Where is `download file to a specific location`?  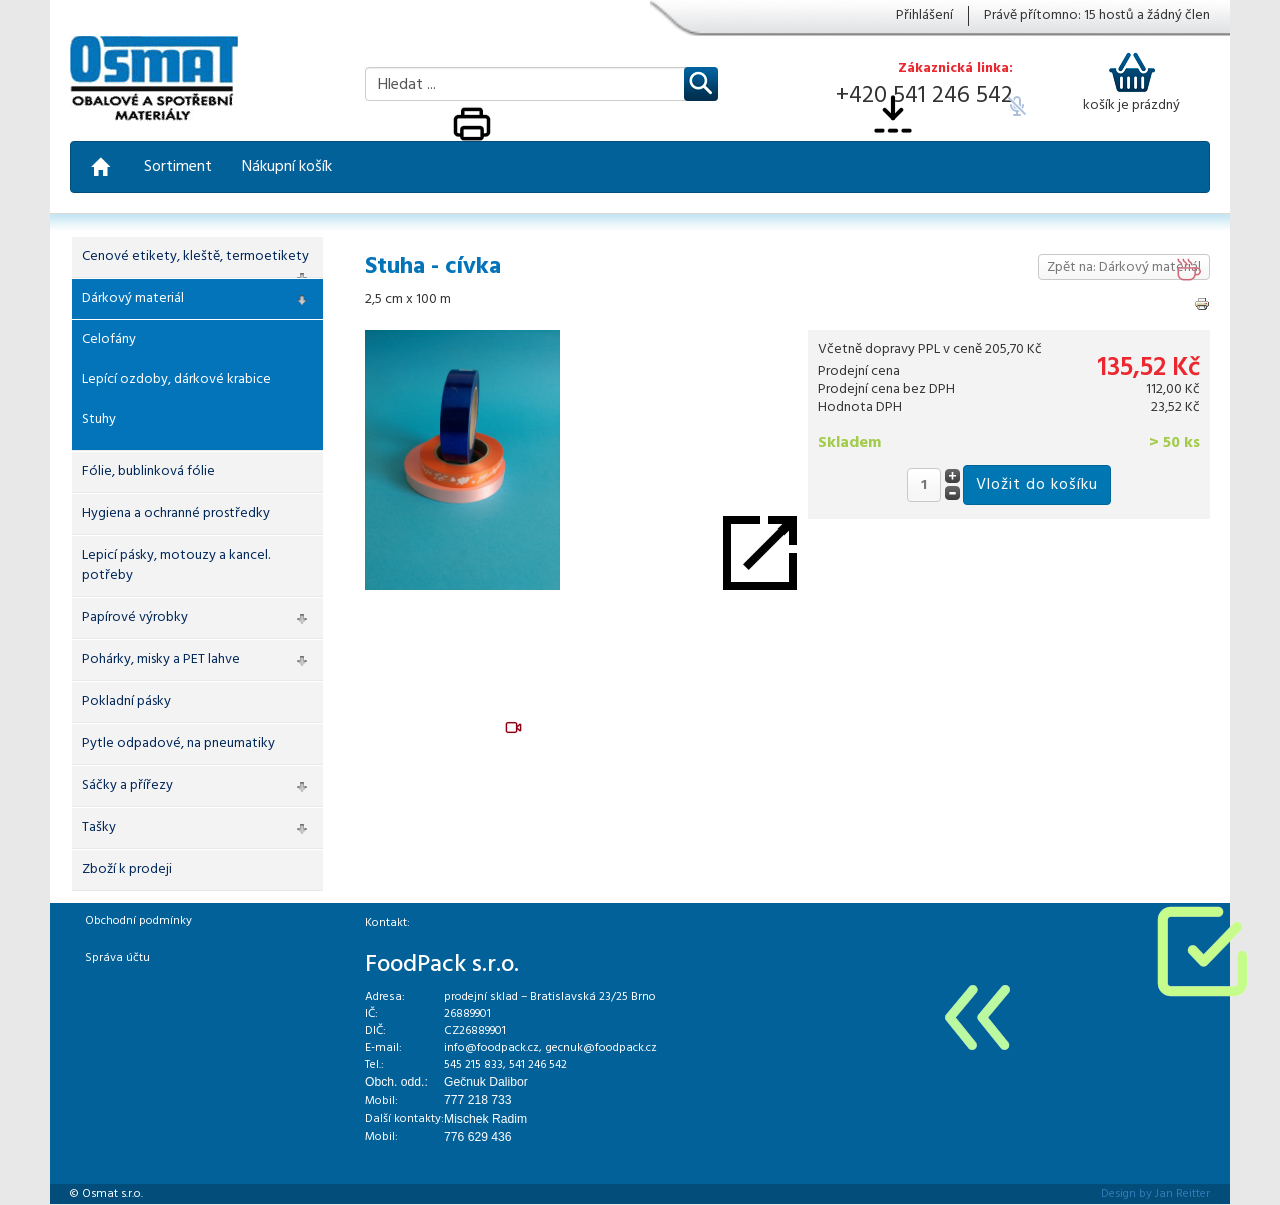 download file to a specific location is located at coordinates (893, 114).